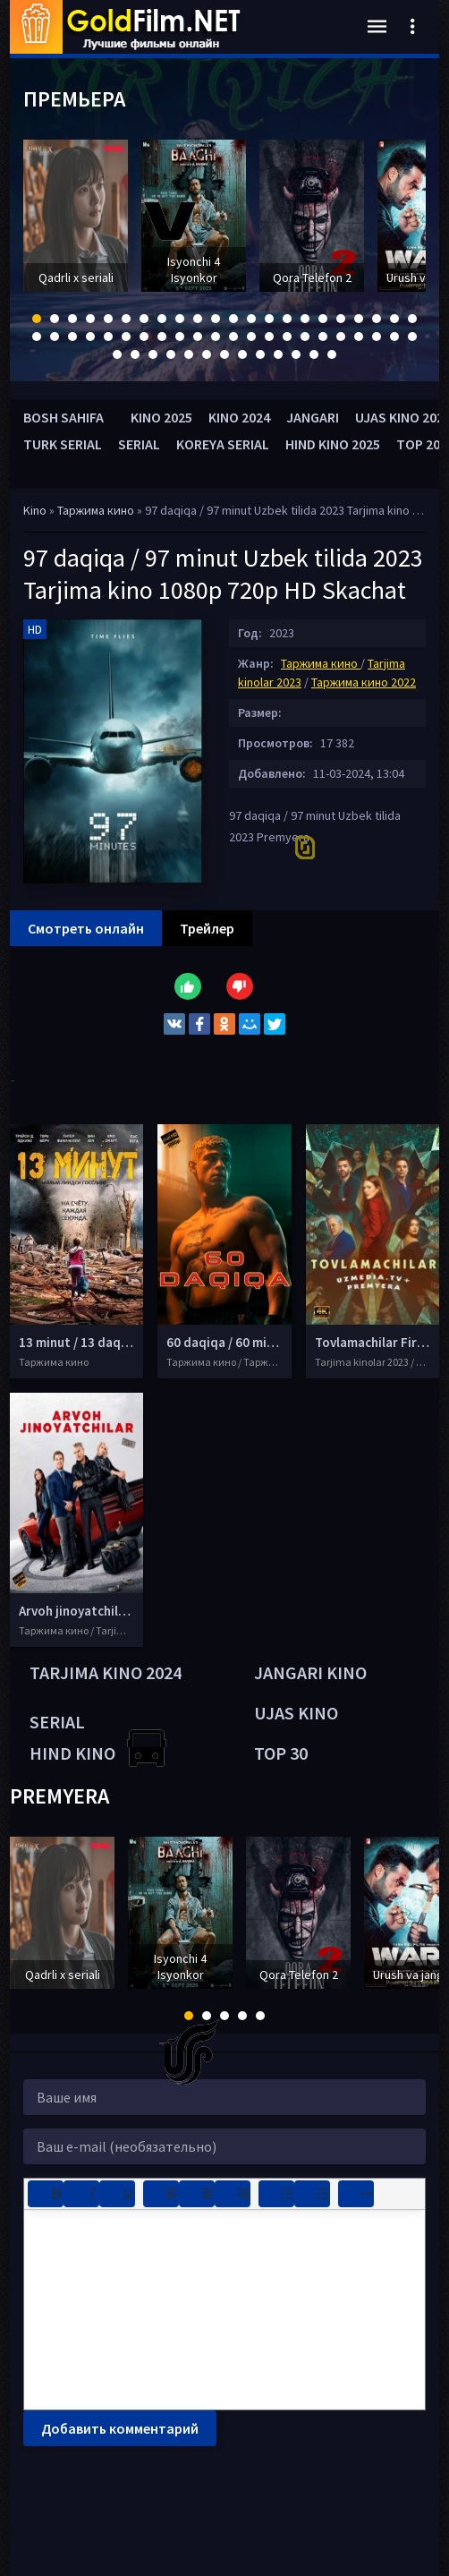  Describe the element at coordinates (147, 1747) in the screenshot. I see `view bus routes or public transit options` at that location.